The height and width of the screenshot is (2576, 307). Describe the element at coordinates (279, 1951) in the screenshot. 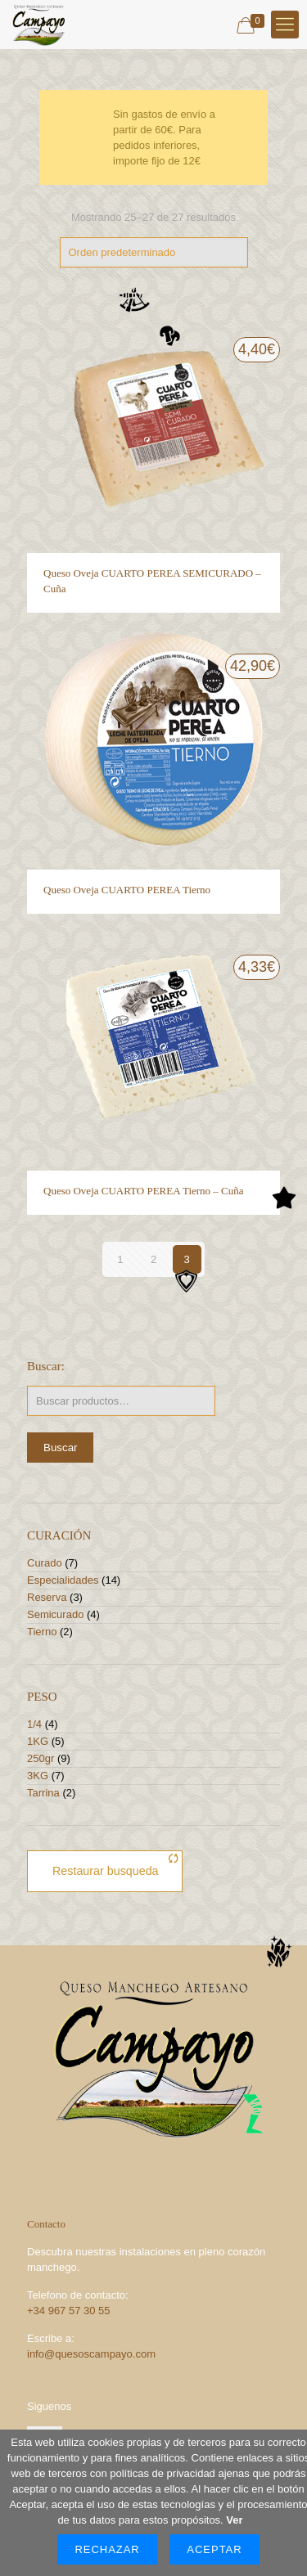

I see `view collected minerals or crystals` at that location.